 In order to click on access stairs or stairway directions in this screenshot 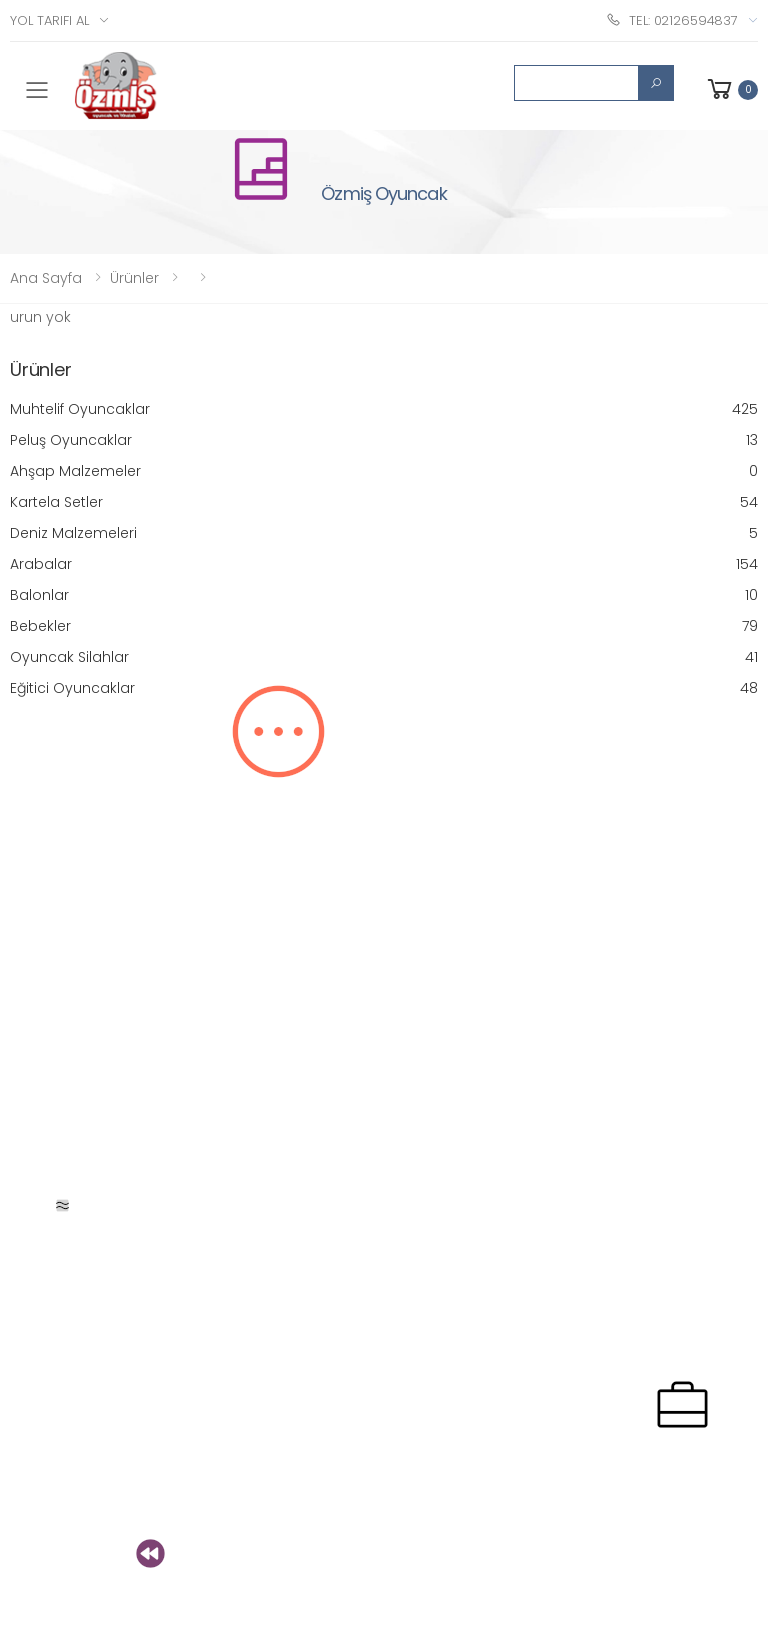, I will do `click(261, 169)`.